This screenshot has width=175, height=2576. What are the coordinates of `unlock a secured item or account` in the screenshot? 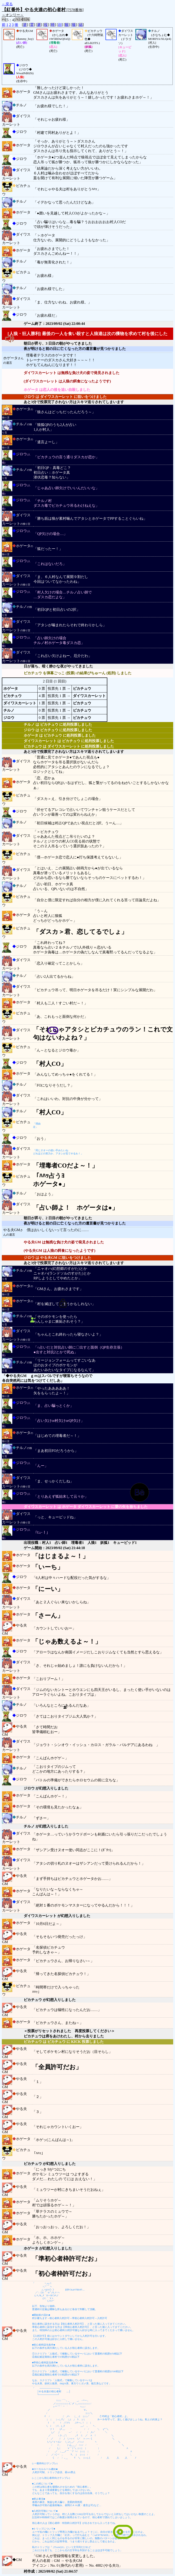 It's located at (63, 1303).